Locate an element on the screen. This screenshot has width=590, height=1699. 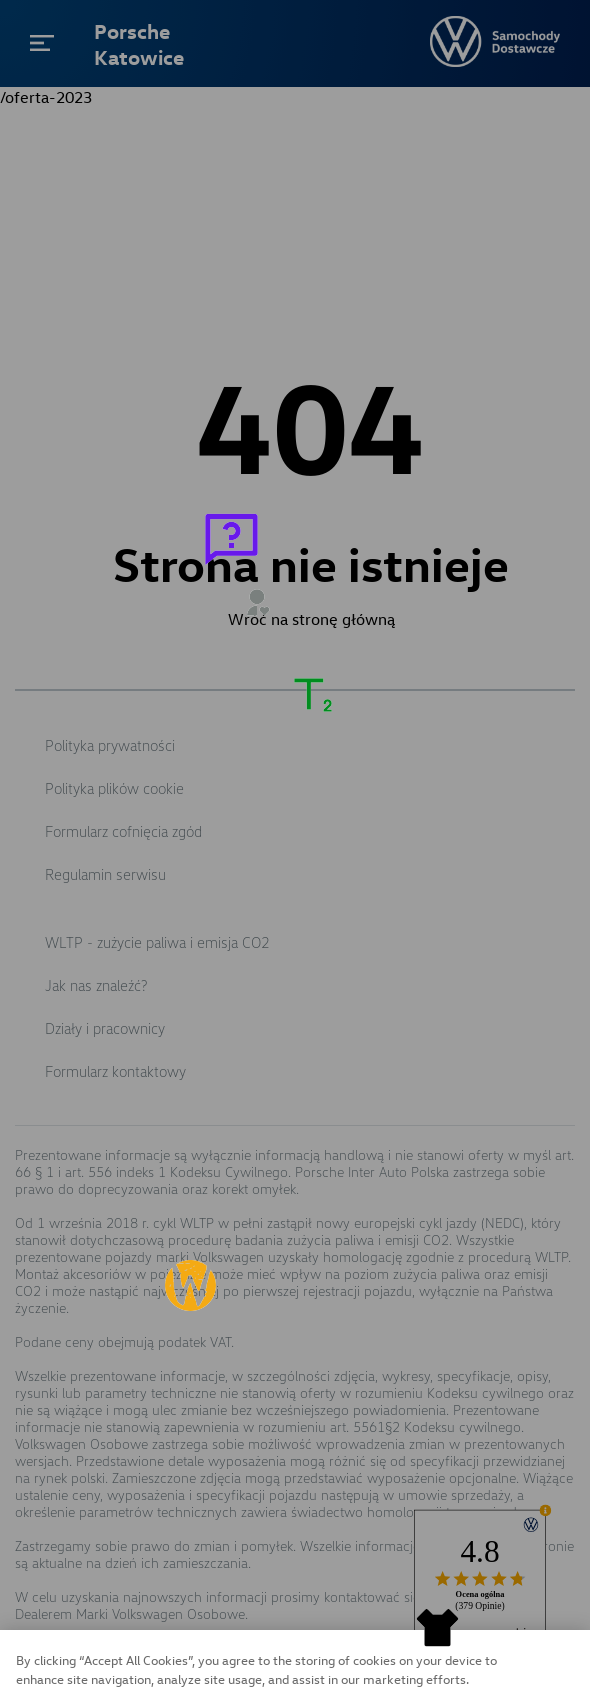
open a questionnaire or survey is located at coordinates (231, 537).